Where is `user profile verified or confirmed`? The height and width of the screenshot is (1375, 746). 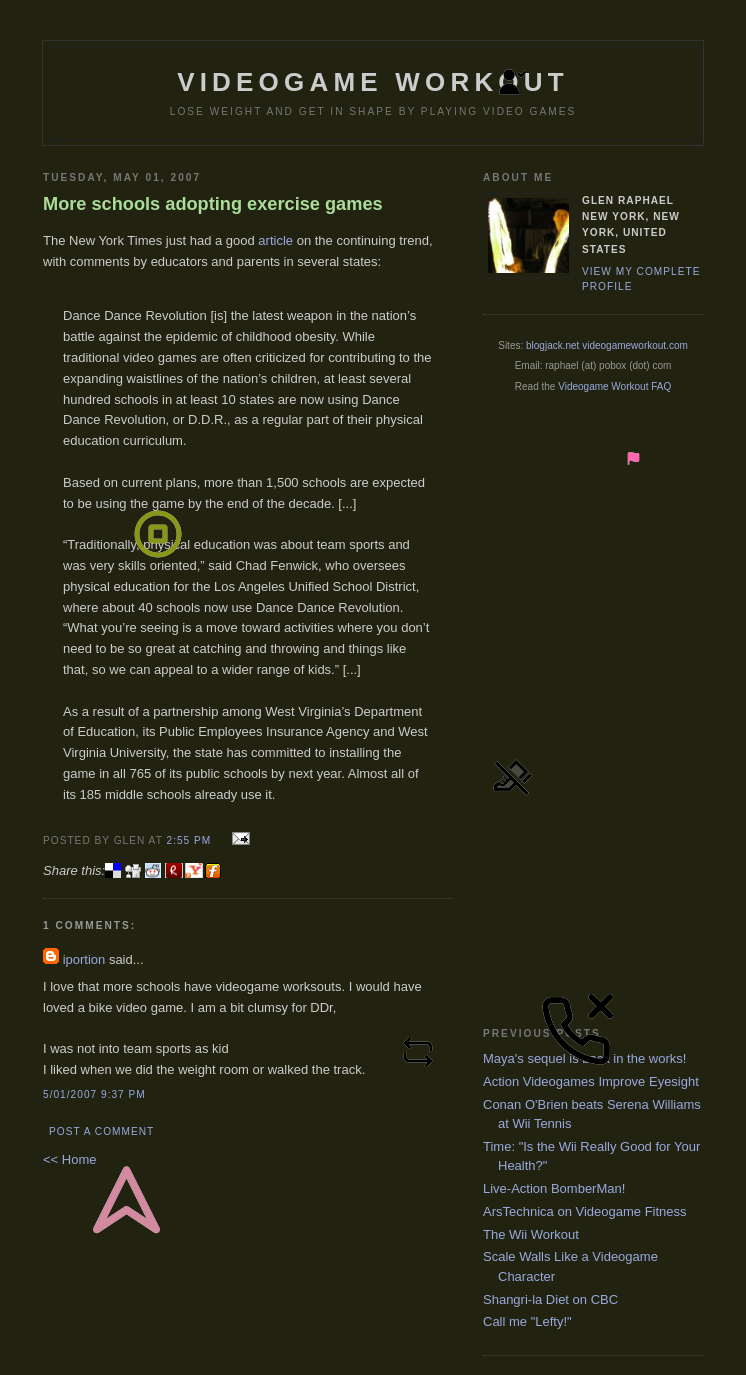
user profile verified or confirmed is located at coordinates (512, 82).